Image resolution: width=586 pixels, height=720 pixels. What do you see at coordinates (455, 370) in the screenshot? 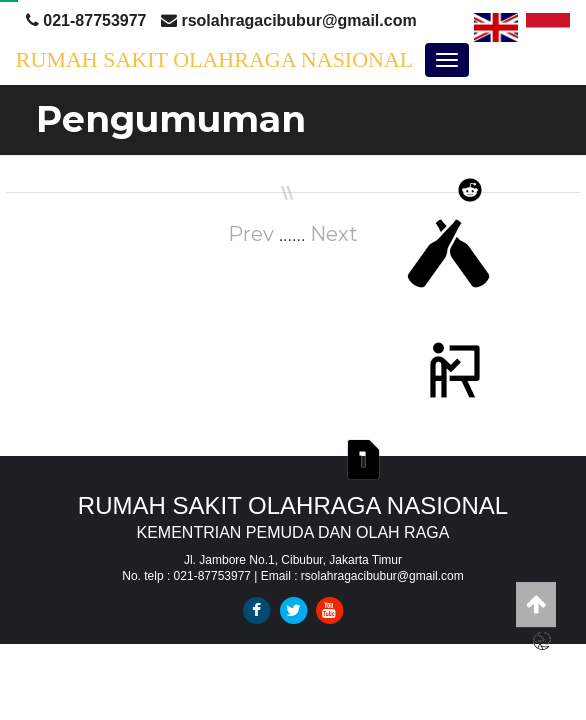
I see `start or view a presentation` at bounding box center [455, 370].